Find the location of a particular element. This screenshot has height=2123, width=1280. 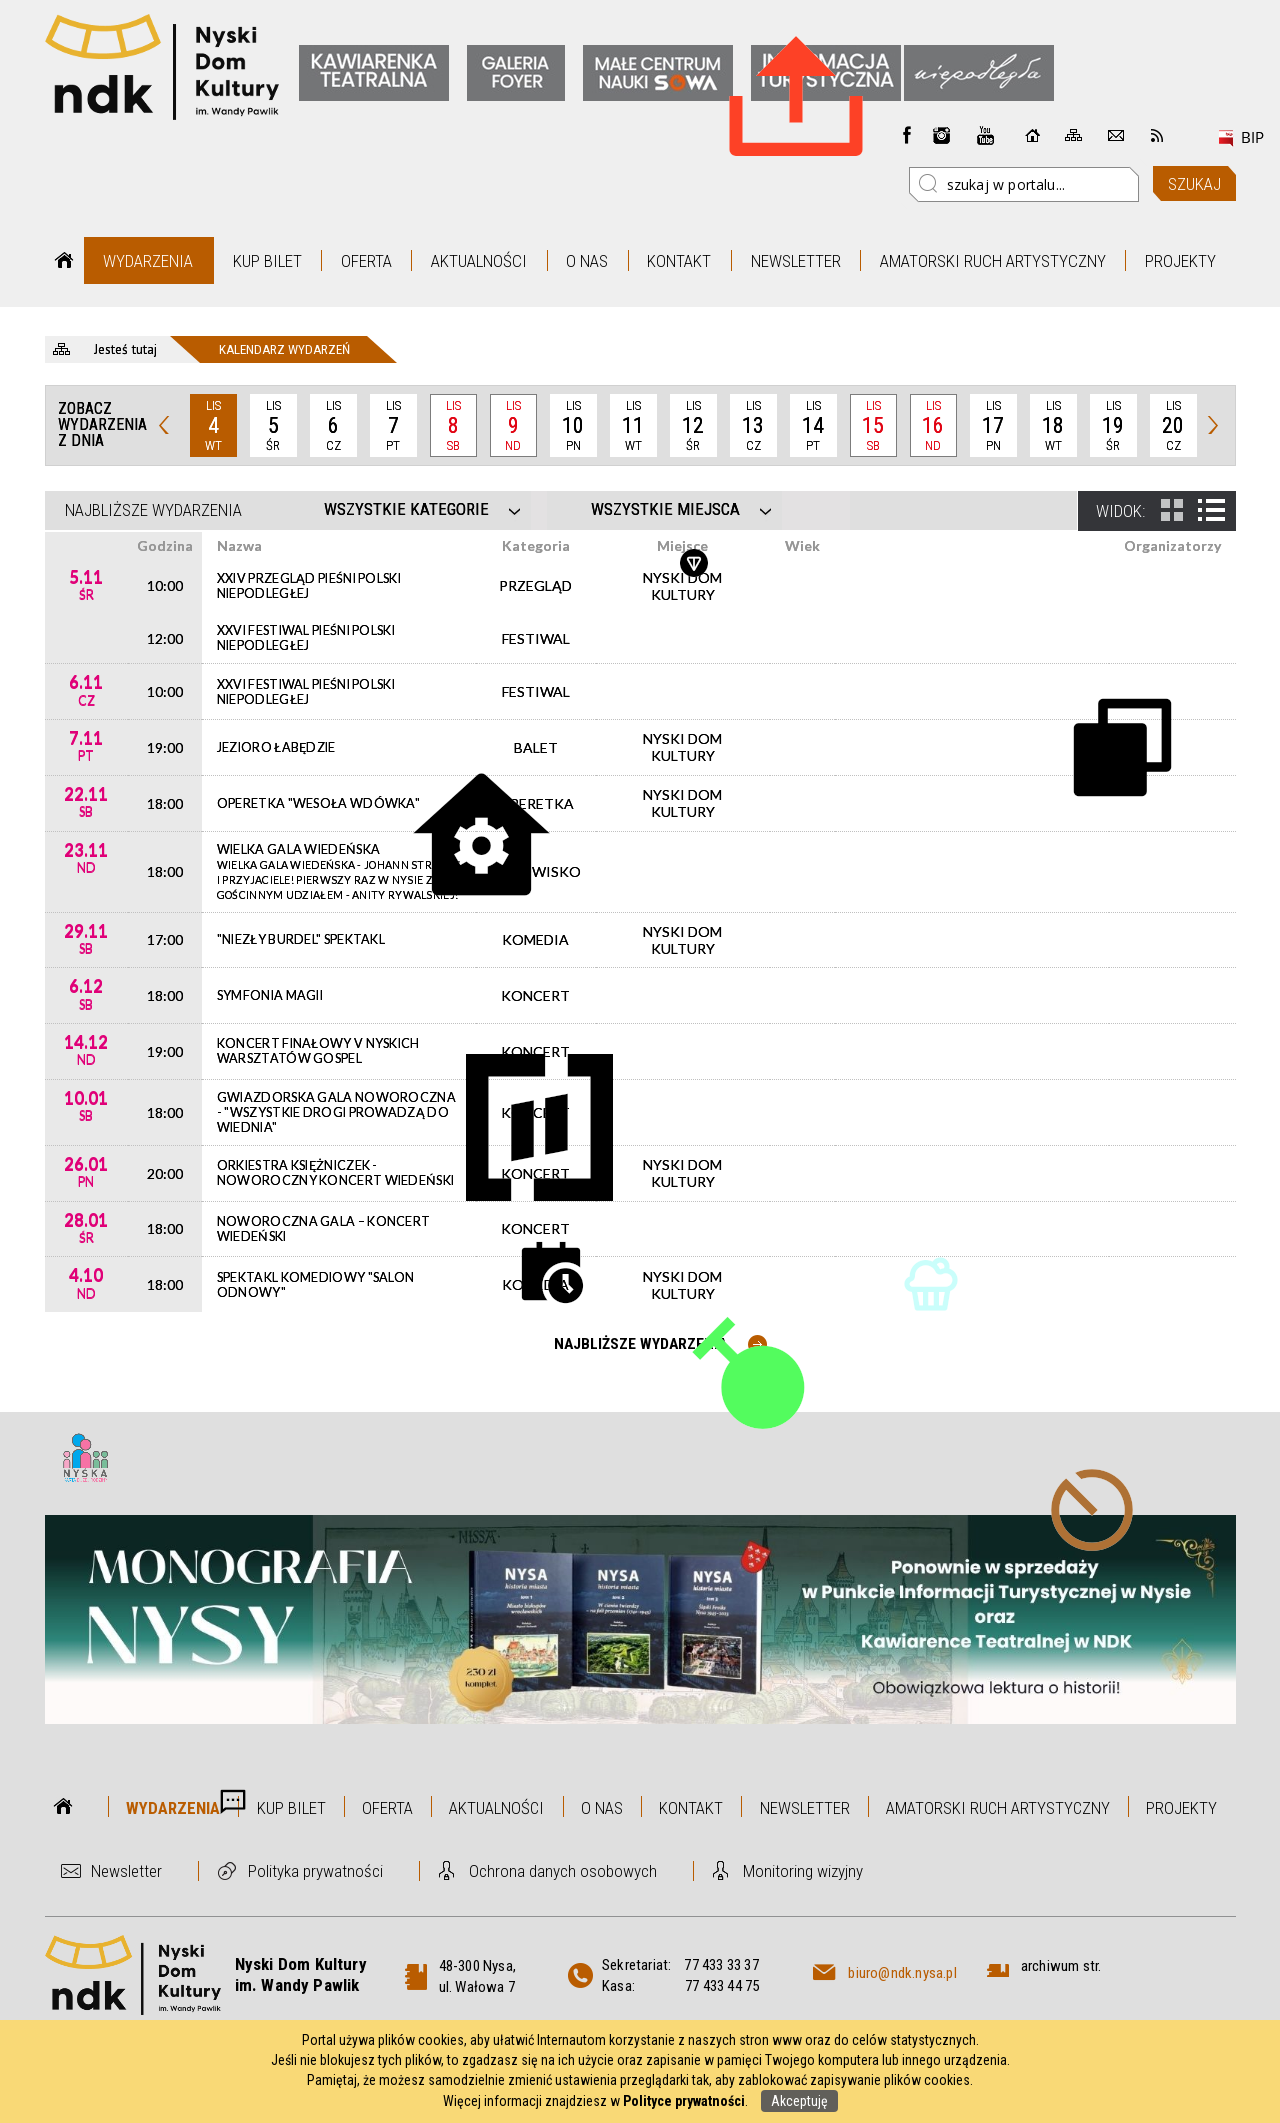

upload a file or document is located at coordinates (796, 96).